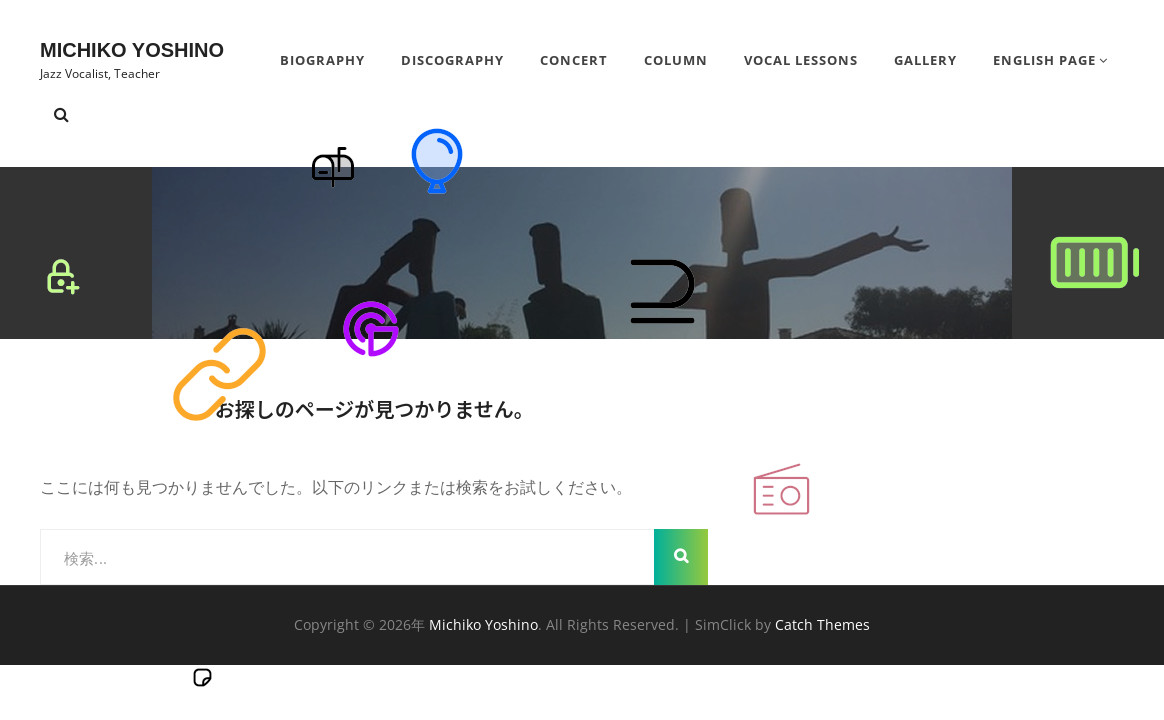 This screenshot has width=1164, height=720. Describe the element at coordinates (661, 293) in the screenshot. I see `indicates a superset relationship in mathematical notation` at that location.